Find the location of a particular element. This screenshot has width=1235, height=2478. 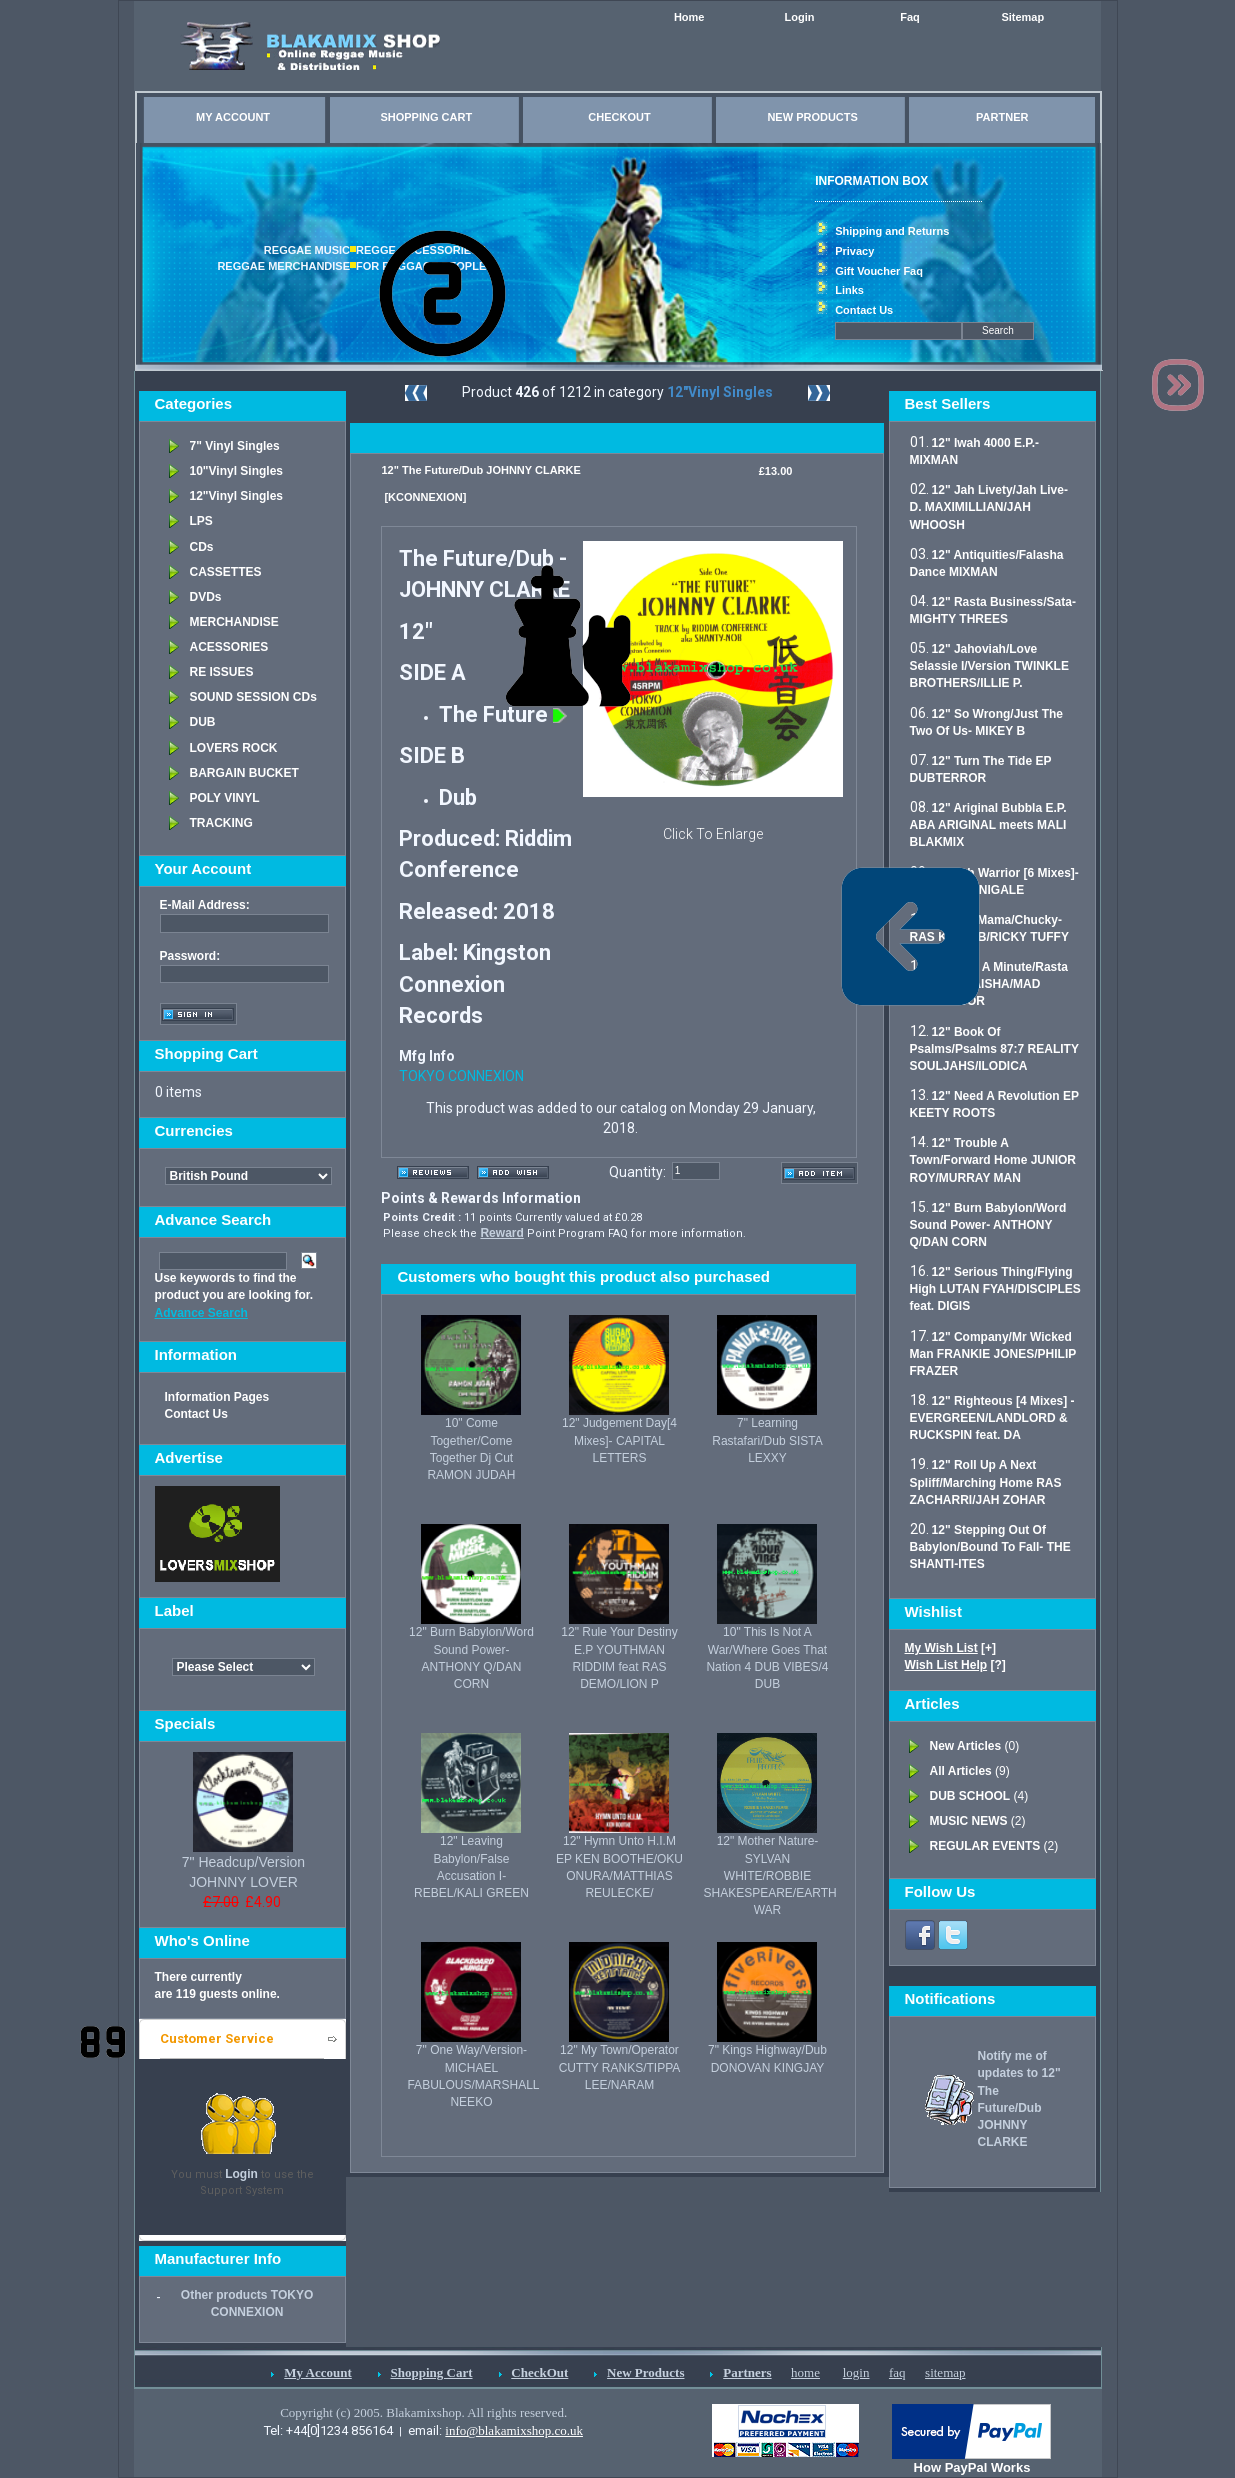

go back to the previous screen is located at coordinates (910, 936).